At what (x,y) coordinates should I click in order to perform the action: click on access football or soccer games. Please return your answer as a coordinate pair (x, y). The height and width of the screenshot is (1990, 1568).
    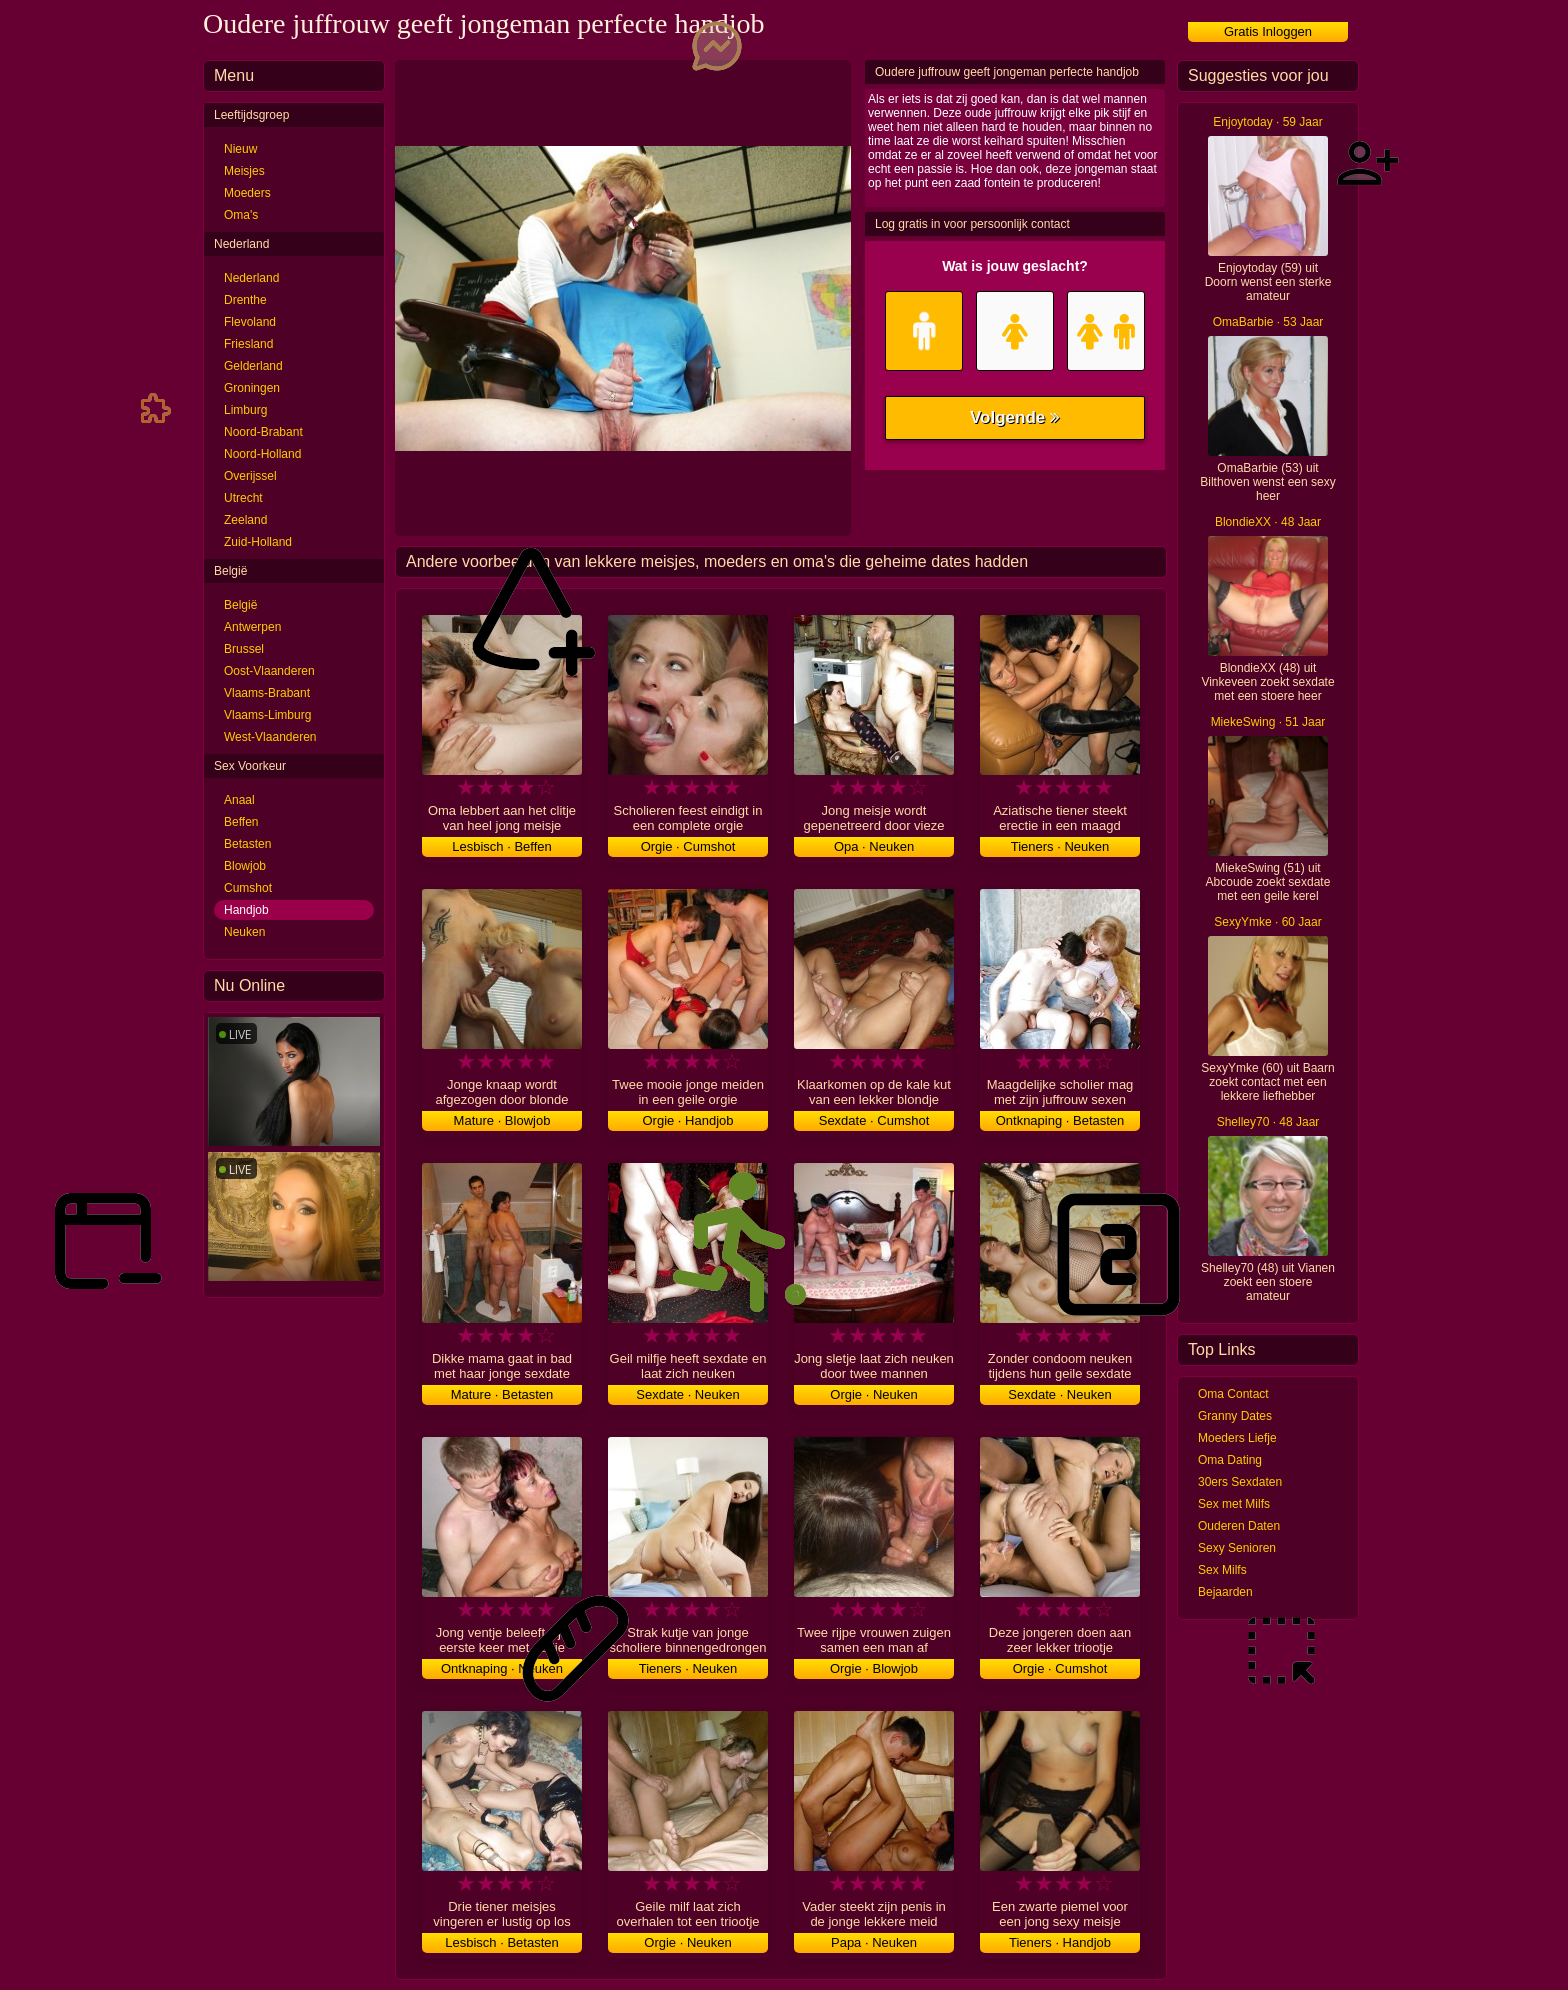
    Looking at the image, I should click on (743, 1242).